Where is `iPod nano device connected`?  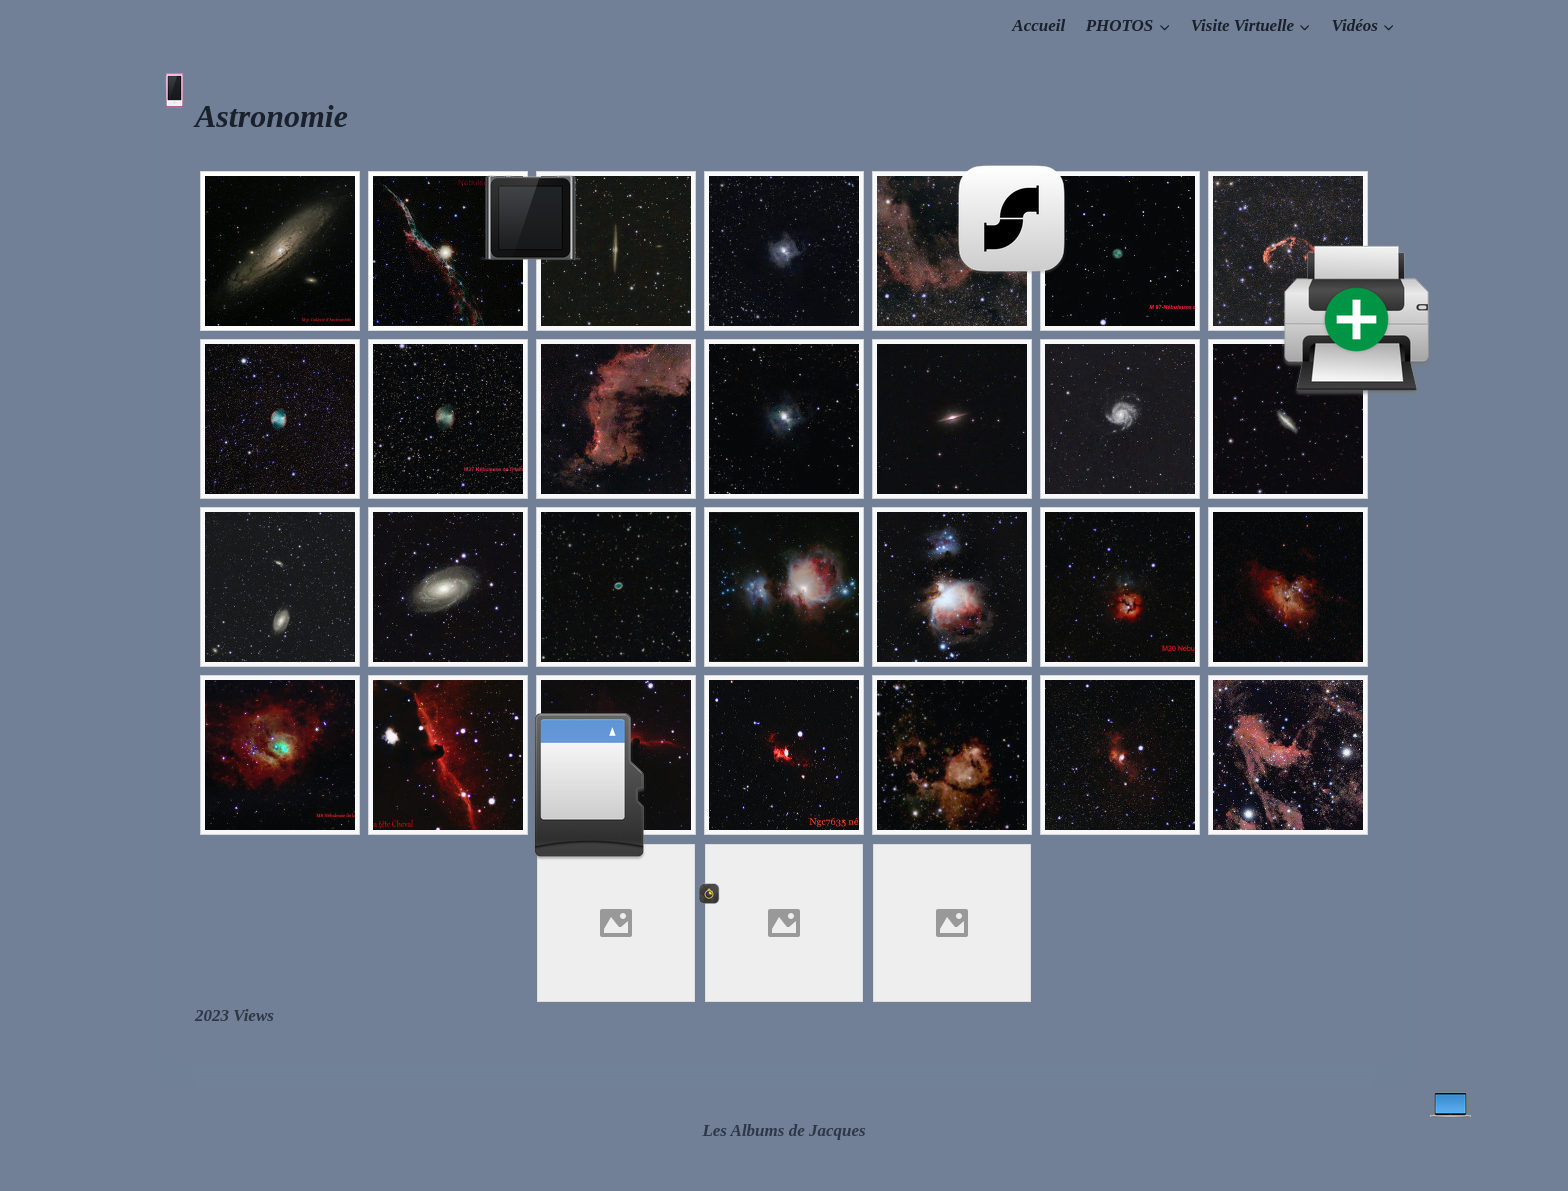 iPod nano device connected is located at coordinates (530, 217).